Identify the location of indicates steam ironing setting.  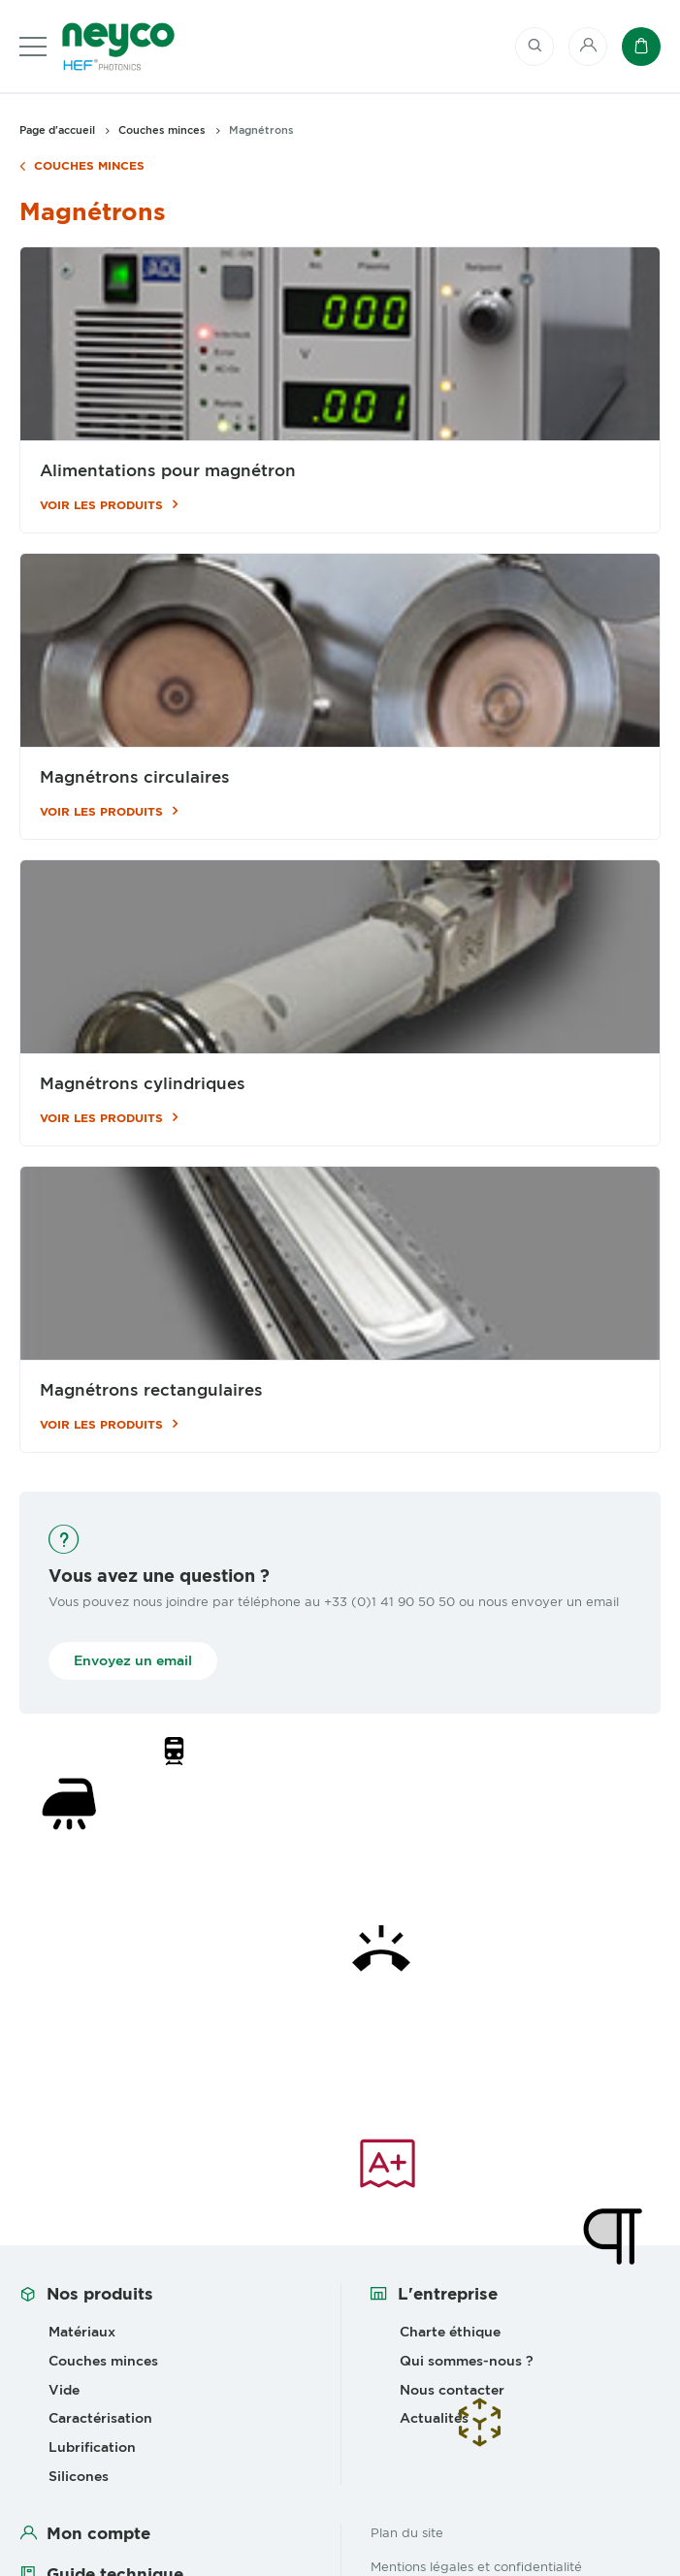
(69, 1802).